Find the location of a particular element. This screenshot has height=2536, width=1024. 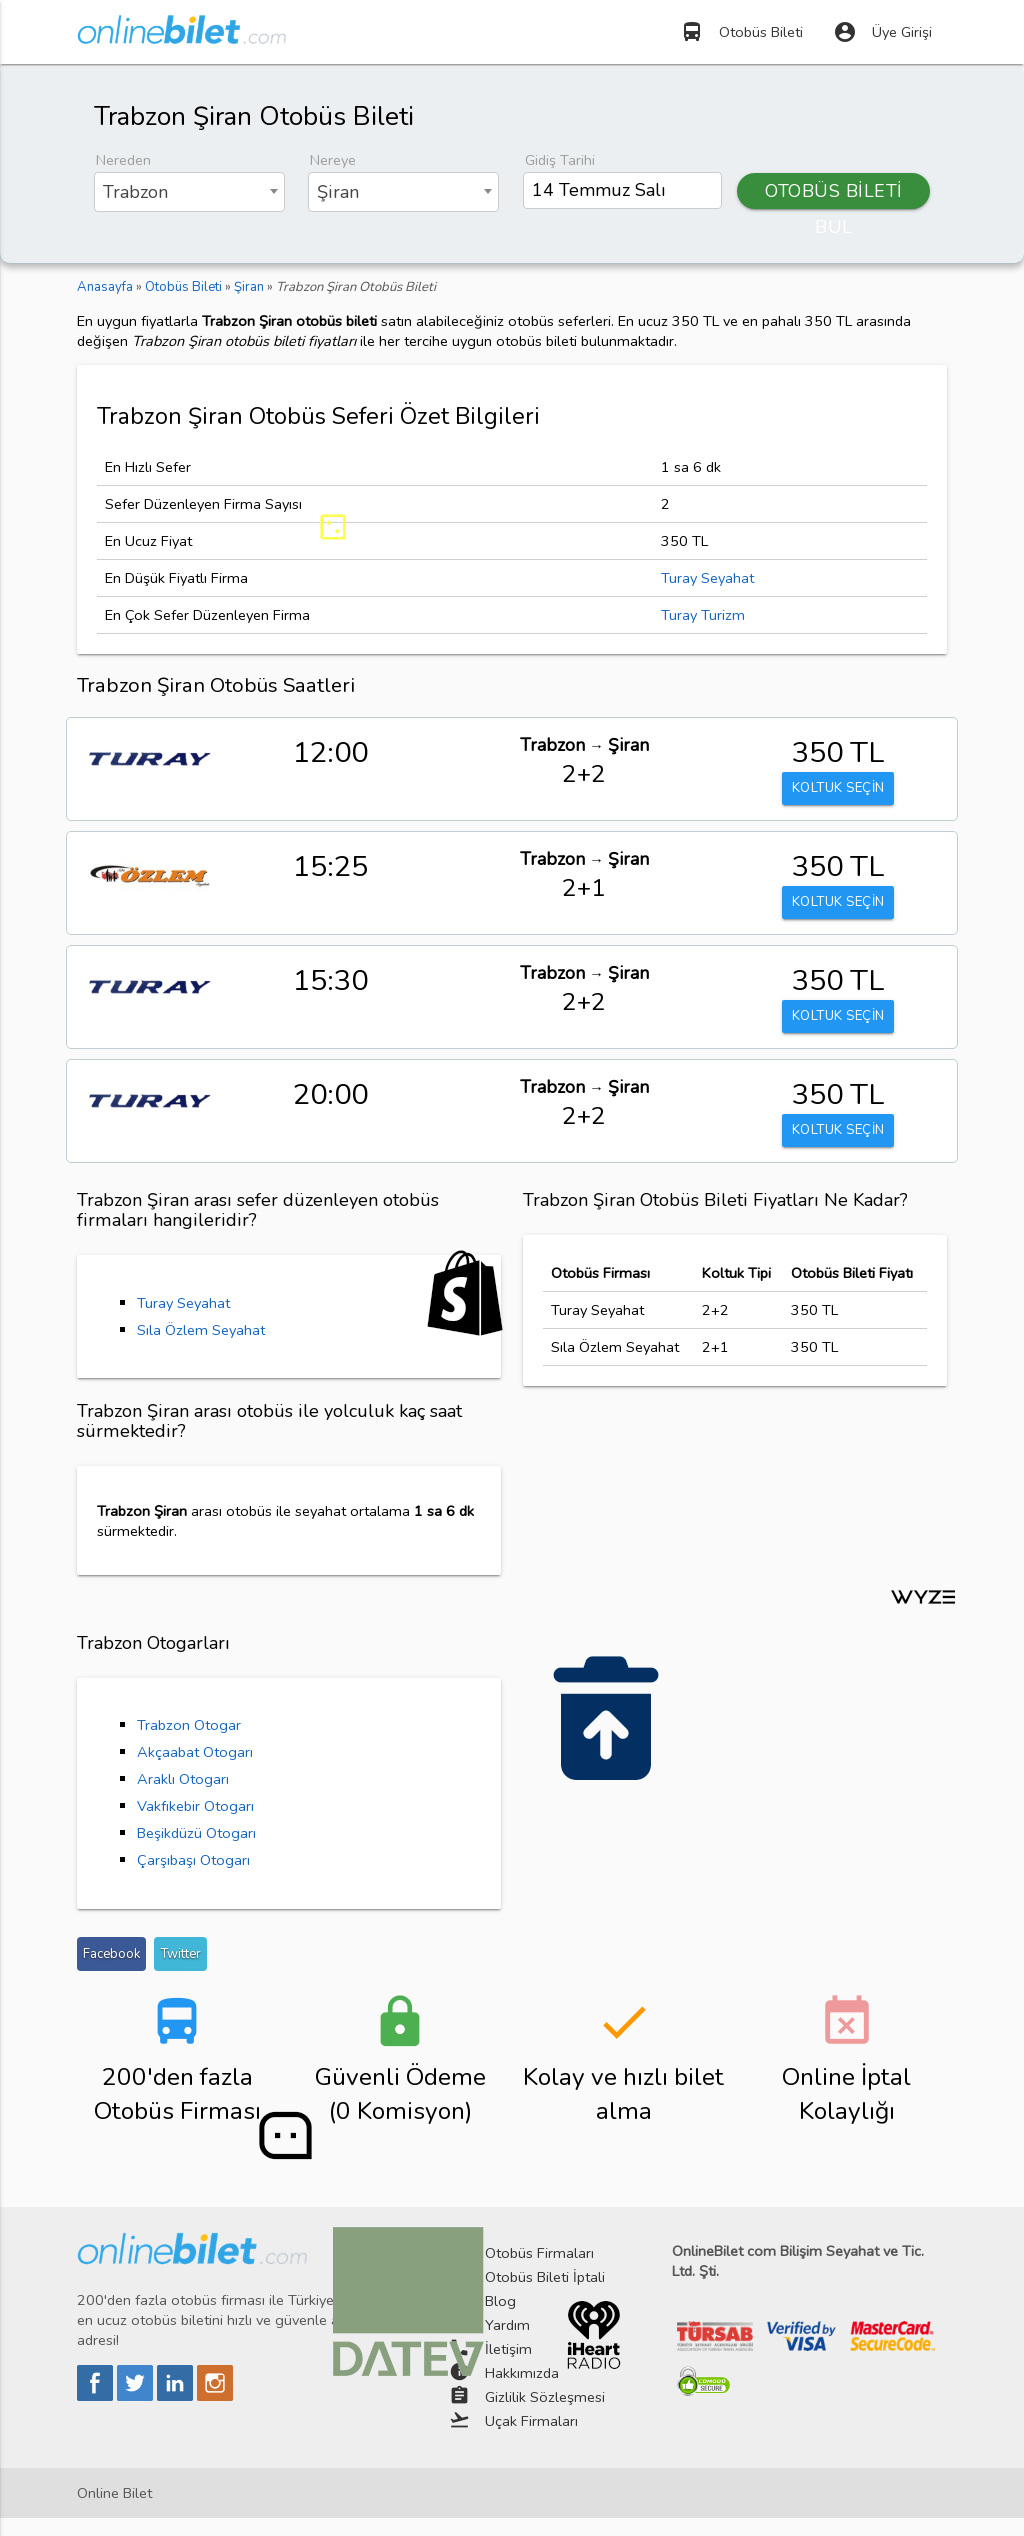

open messaging or chat is located at coordinates (285, 2135).